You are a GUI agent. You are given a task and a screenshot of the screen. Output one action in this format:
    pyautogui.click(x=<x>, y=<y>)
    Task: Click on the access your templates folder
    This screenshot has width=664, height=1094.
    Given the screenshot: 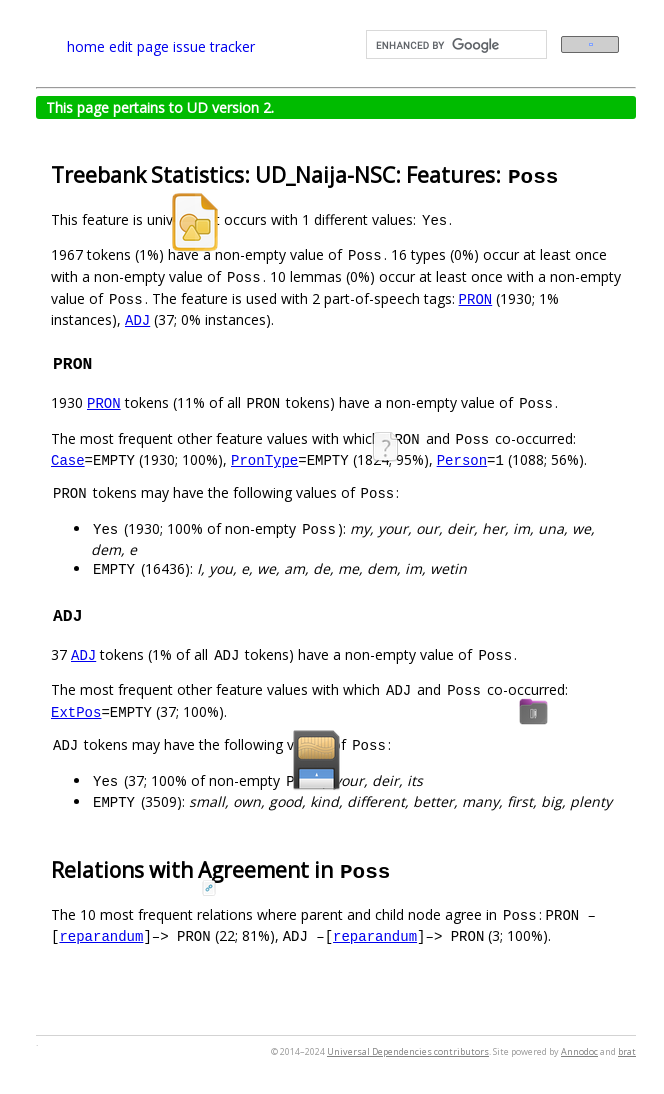 What is the action you would take?
    pyautogui.click(x=533, y=711)
    